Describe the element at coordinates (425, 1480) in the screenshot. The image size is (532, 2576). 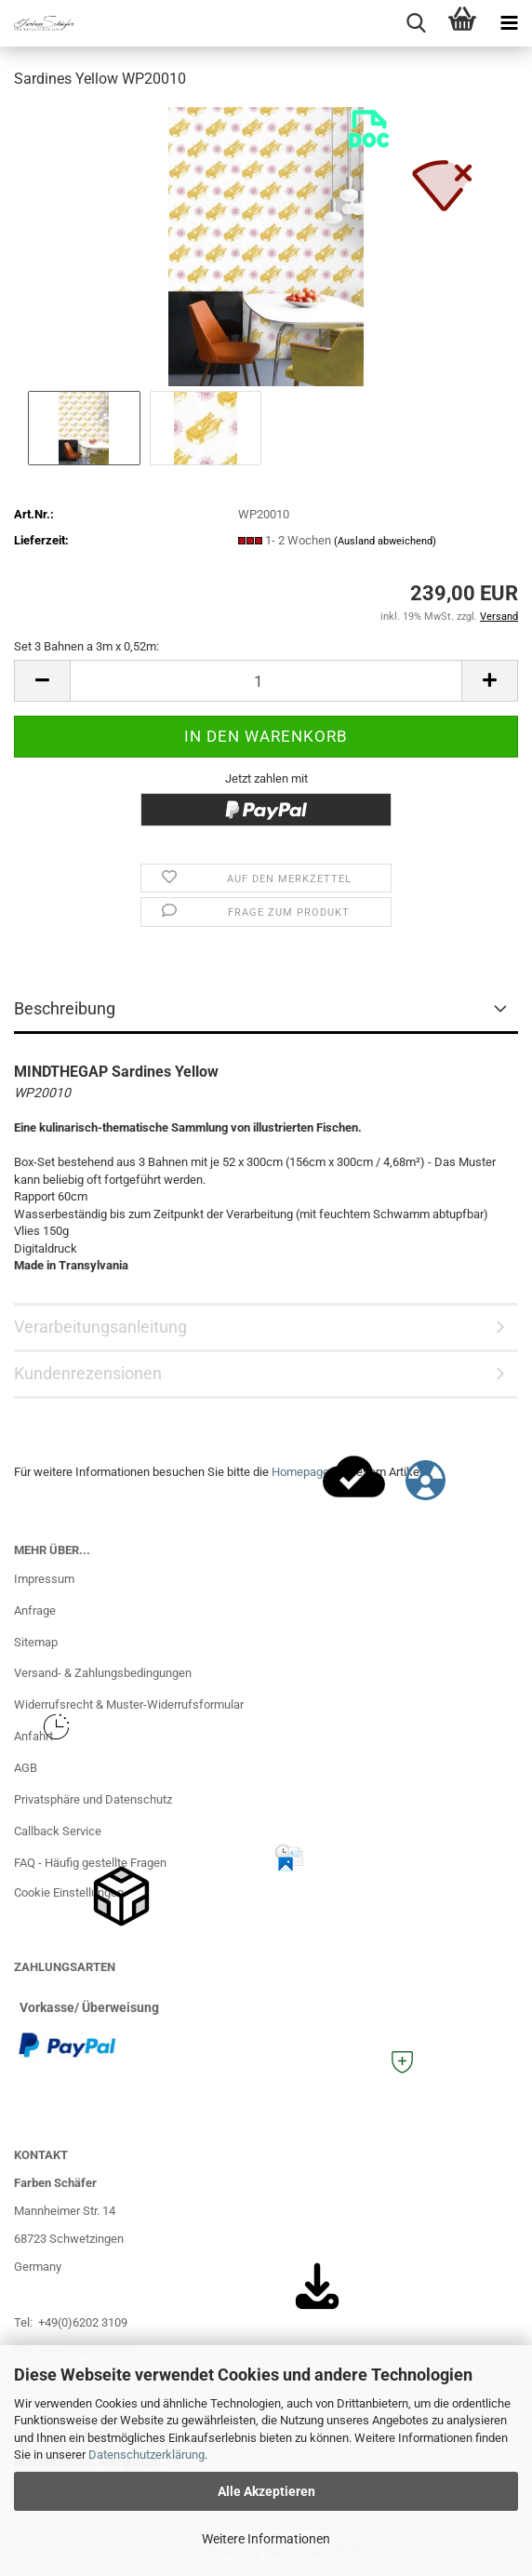
I see `indicates hazardous or radioactive content warning` at that location.